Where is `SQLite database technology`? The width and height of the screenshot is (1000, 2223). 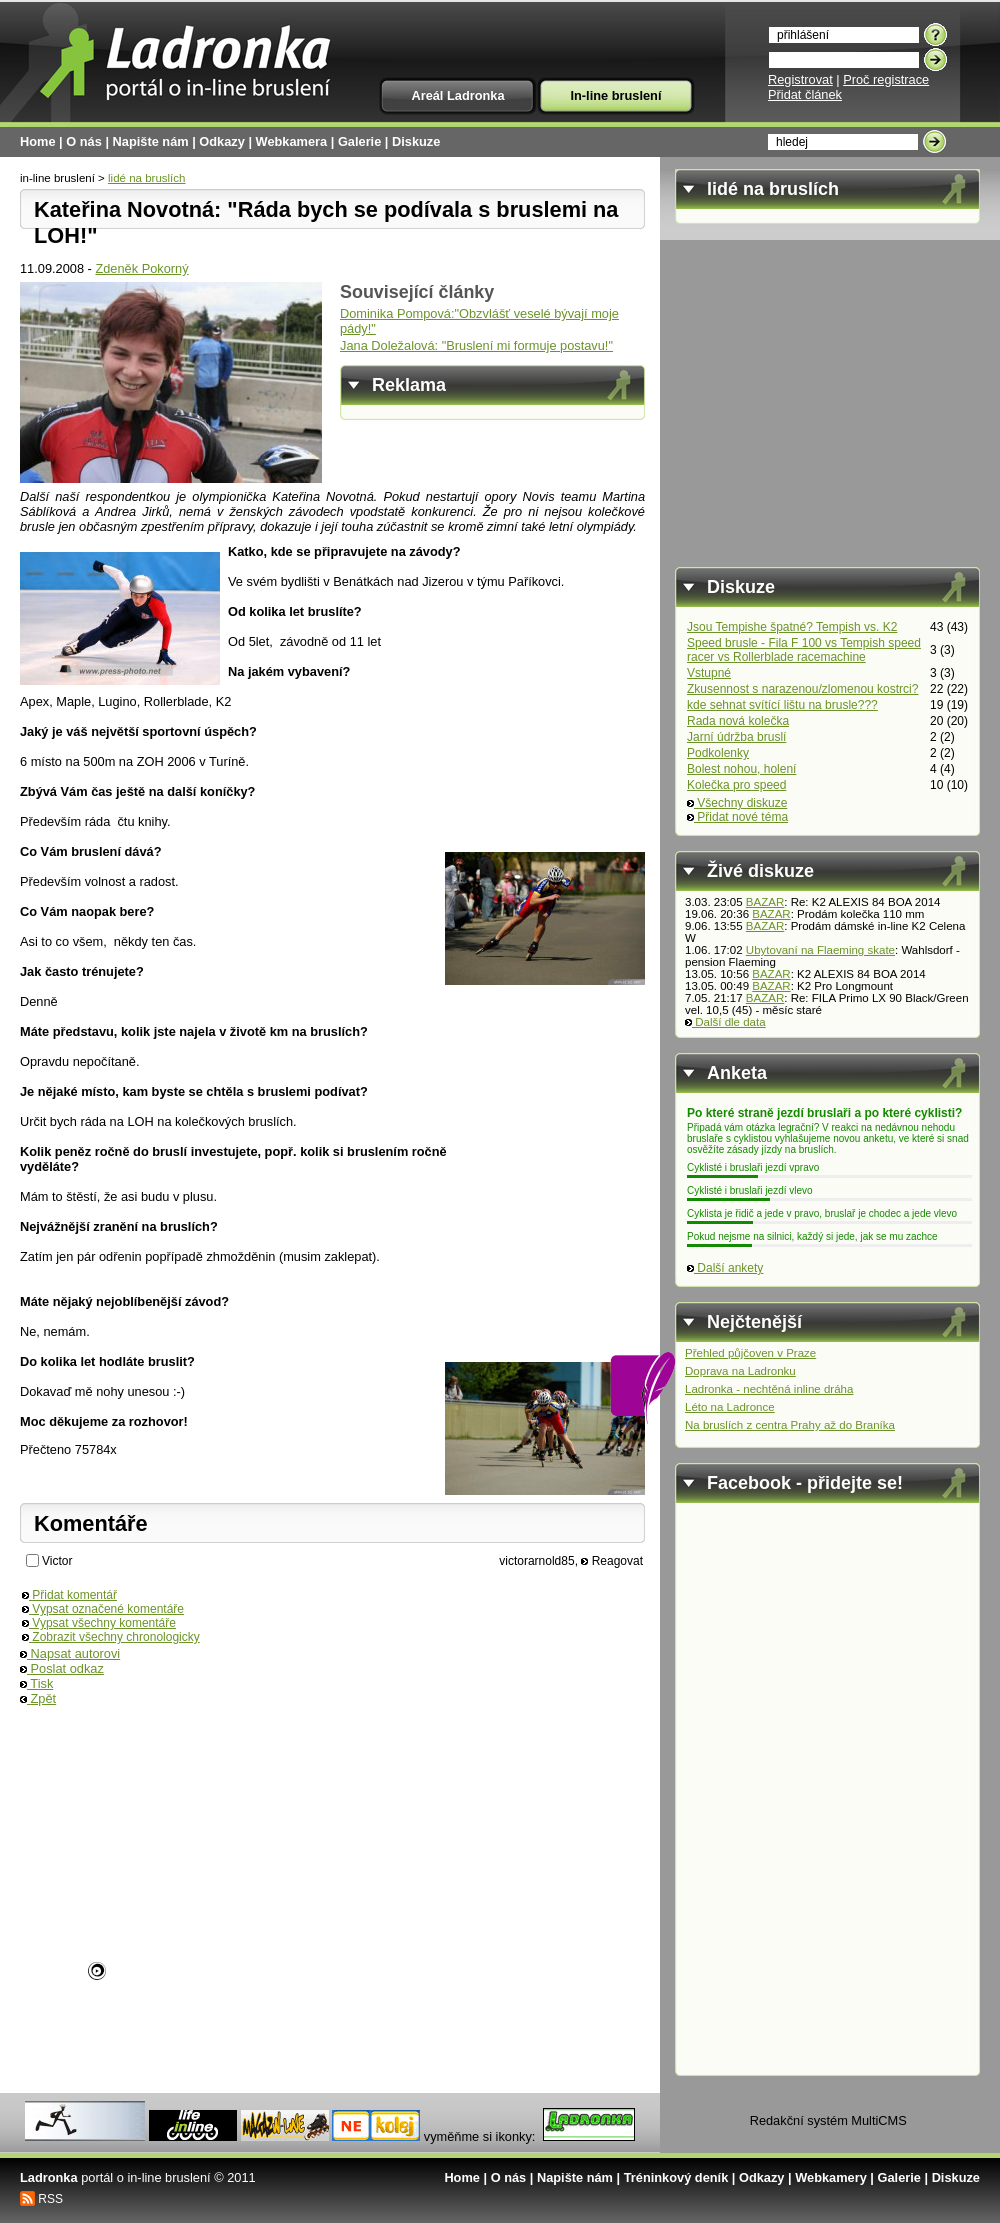
SQLite database technology is located at coordinates (643, 1388).